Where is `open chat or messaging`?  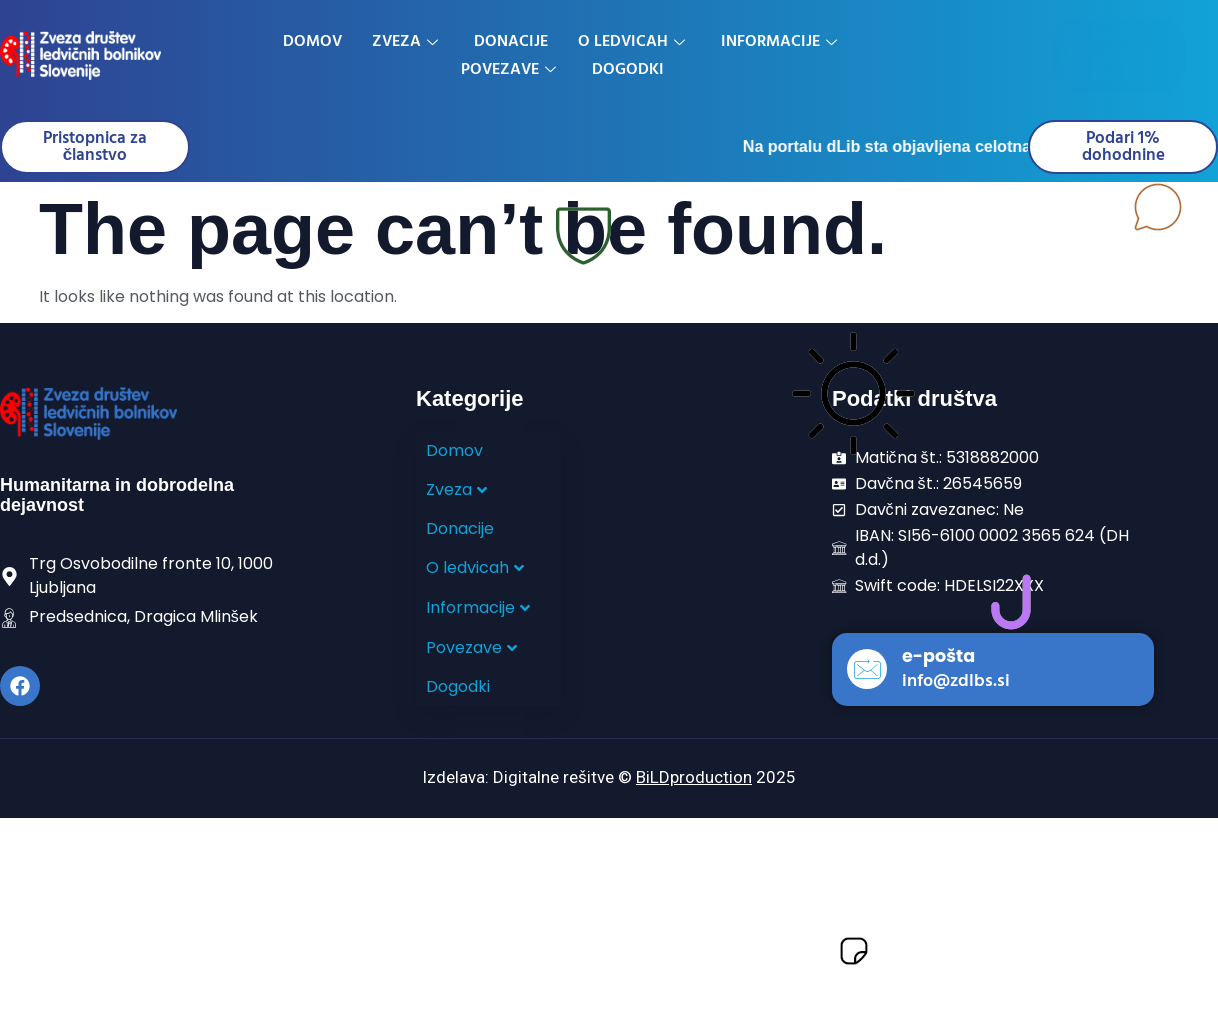
open chat or messaging is located at coordinates (1158, 207).